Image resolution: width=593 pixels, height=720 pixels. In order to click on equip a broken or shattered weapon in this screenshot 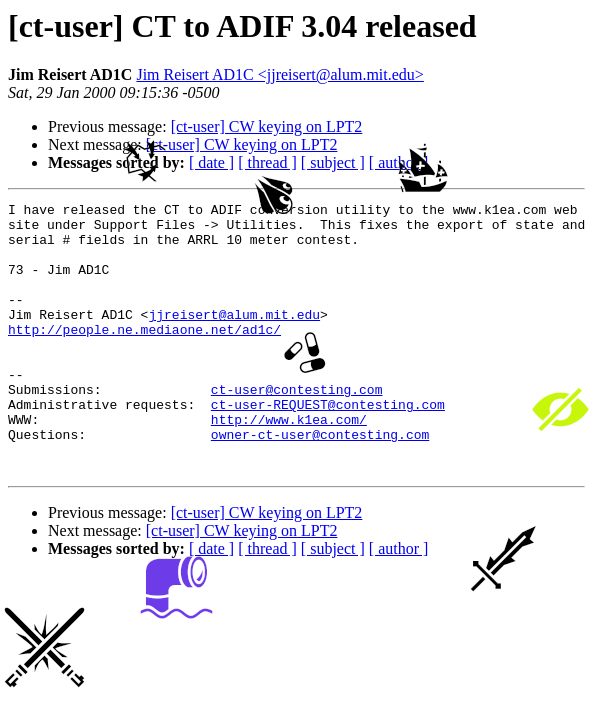, I will do `click(502, 559)`.